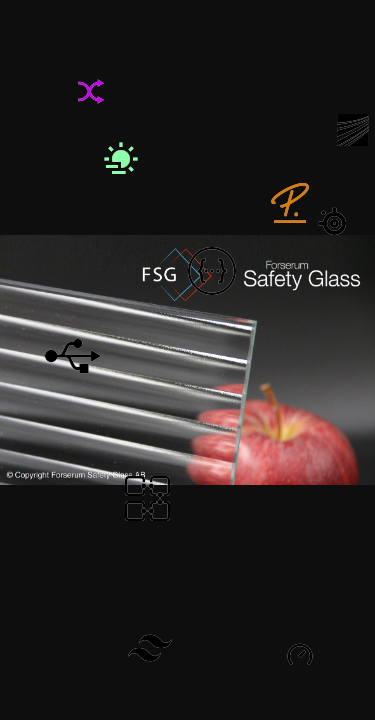 The image size is (375, 720). Describe the element at coordinates (147, 498) in the screenshot. I see `xyflow brand logo` at that location.